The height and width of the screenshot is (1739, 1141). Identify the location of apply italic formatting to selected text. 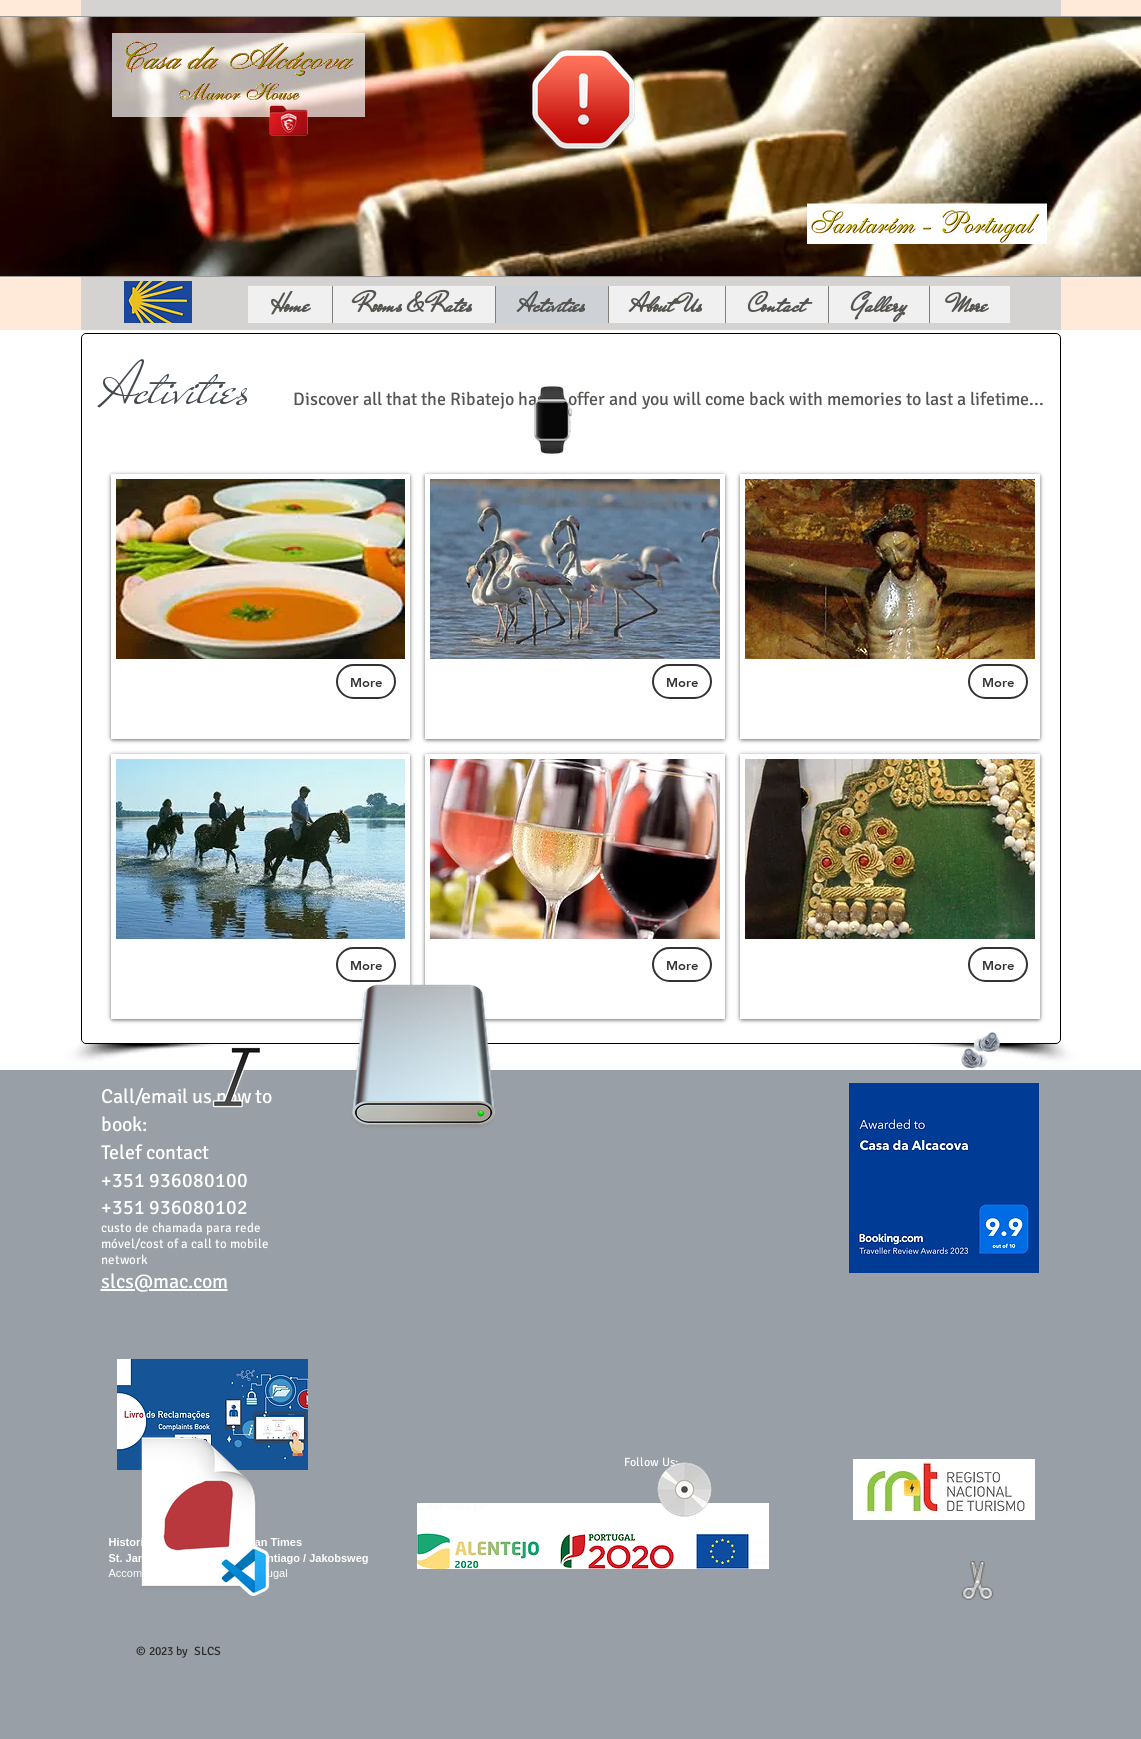
(237, 1077).